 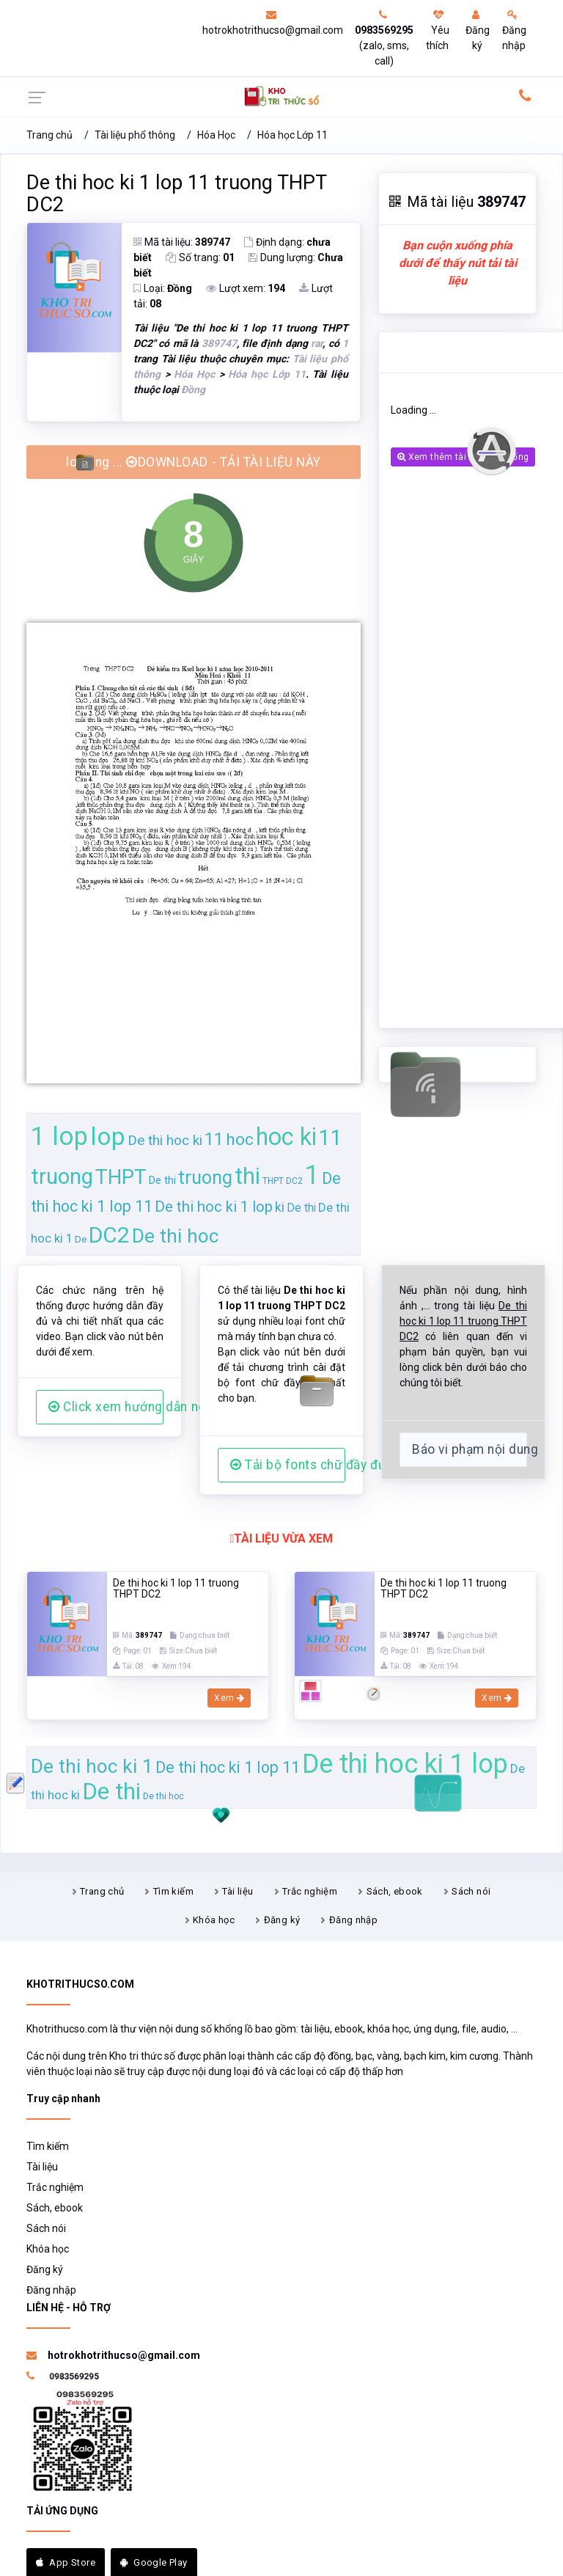 I want to click on open the microsoft family safety app, so click(x=221, y=1815).